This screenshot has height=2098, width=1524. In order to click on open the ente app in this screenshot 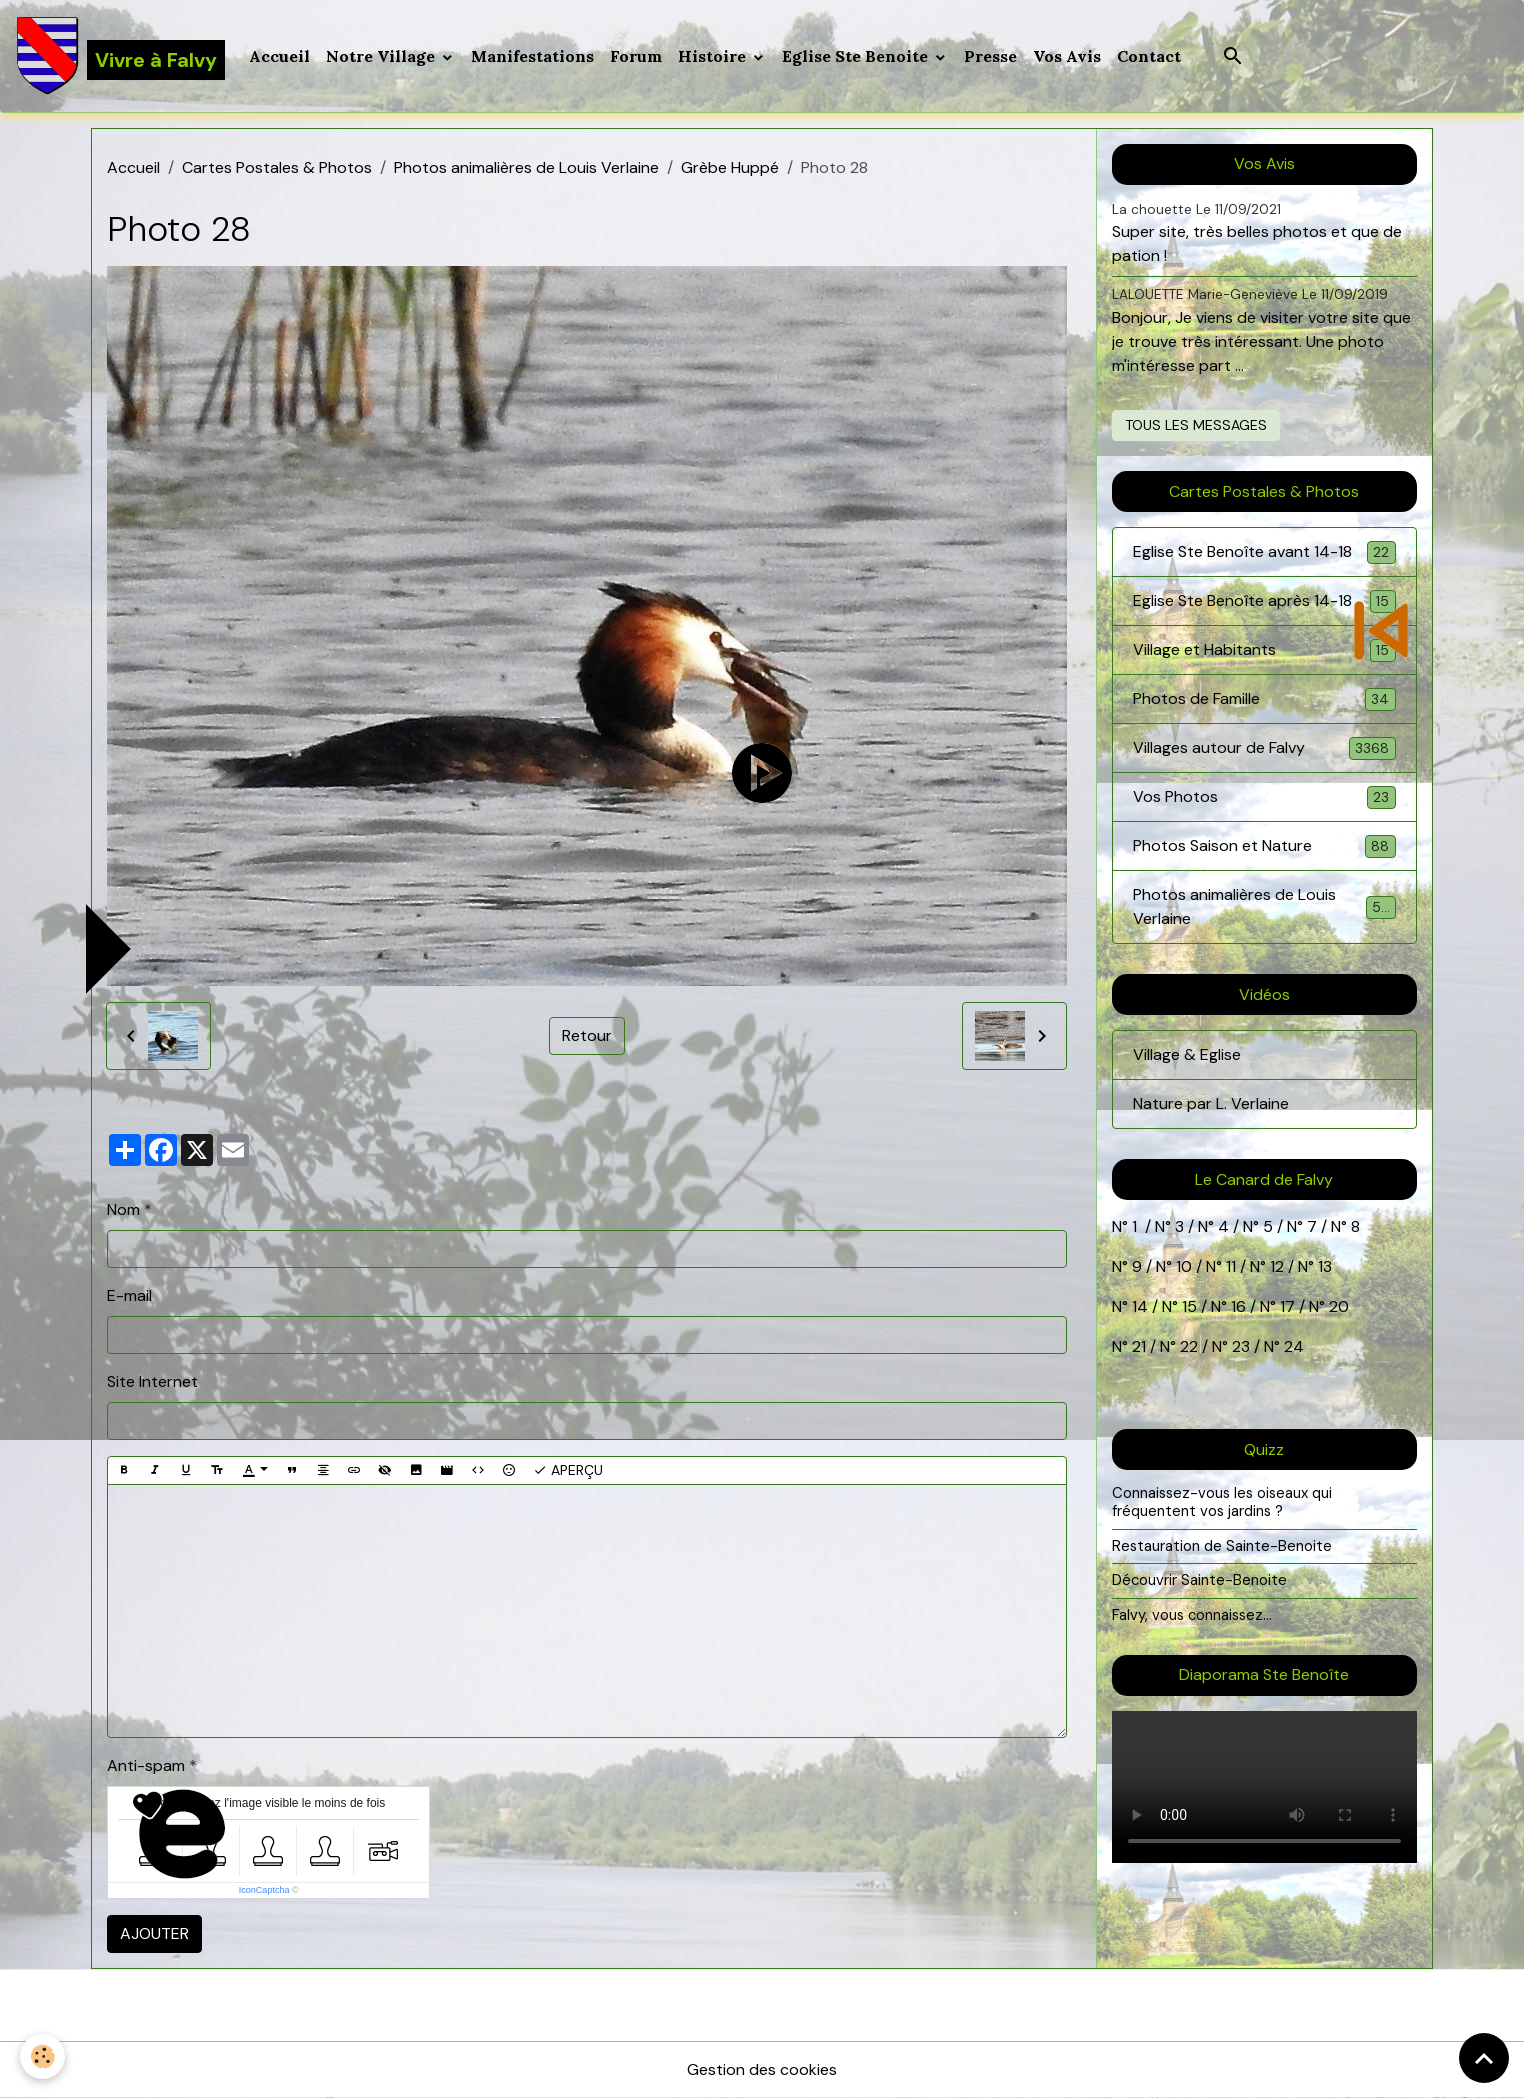, I will do `click(179, 1834)`.